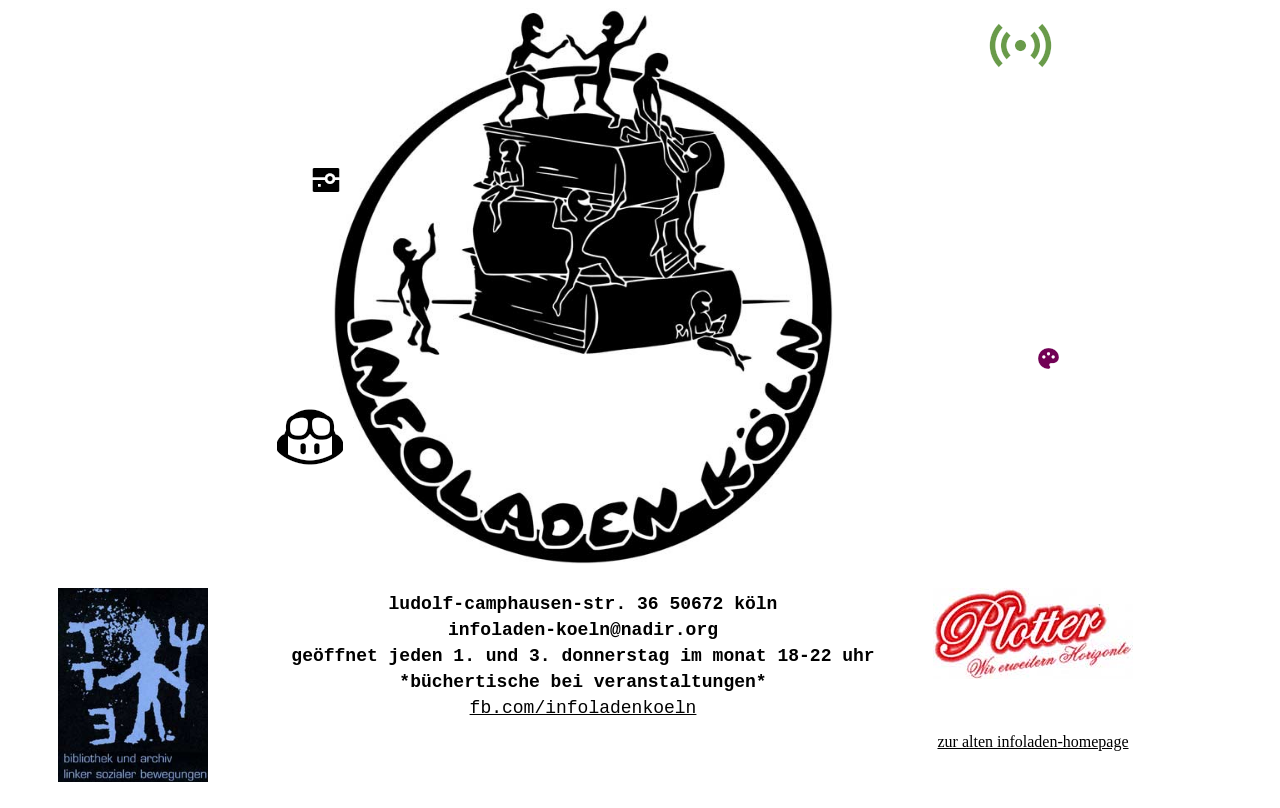  Describe the element at coordinates (1020, 45) in the screenshot. I see `indicates RFID or NFC connectivity` at that location.